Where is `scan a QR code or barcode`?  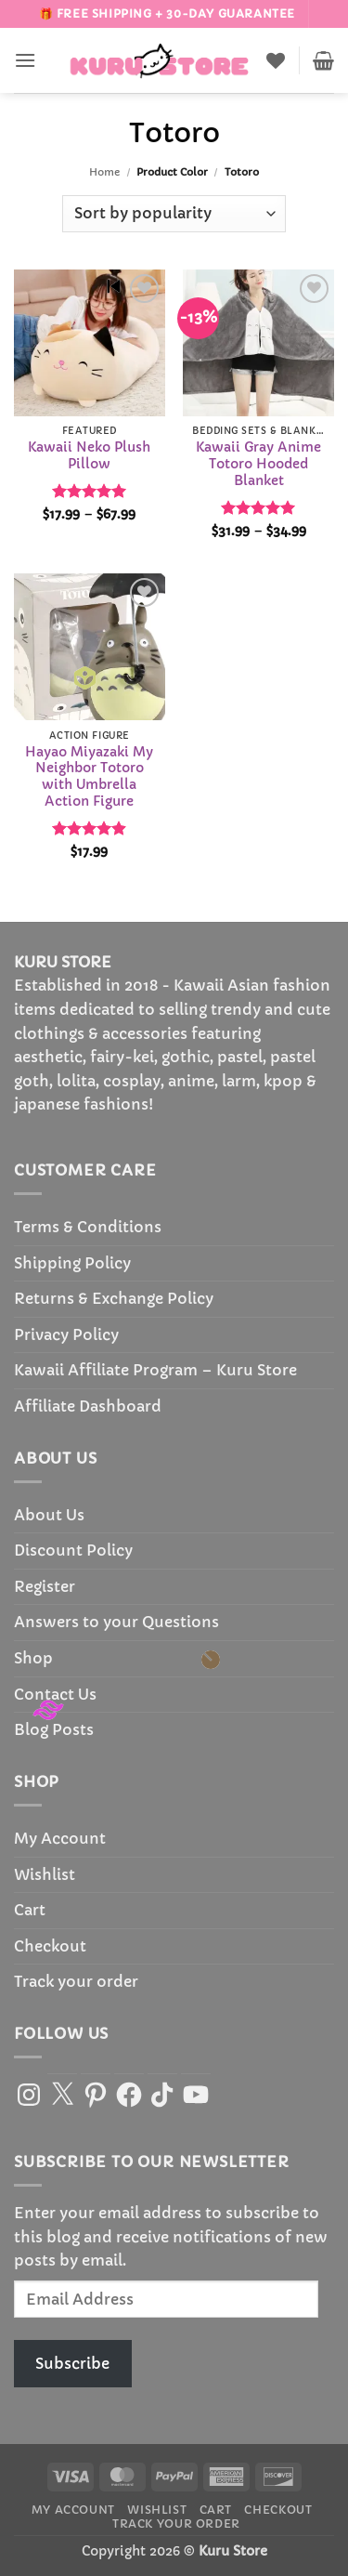 scan a QR code or barcode is located at coordinates (211, 1660).